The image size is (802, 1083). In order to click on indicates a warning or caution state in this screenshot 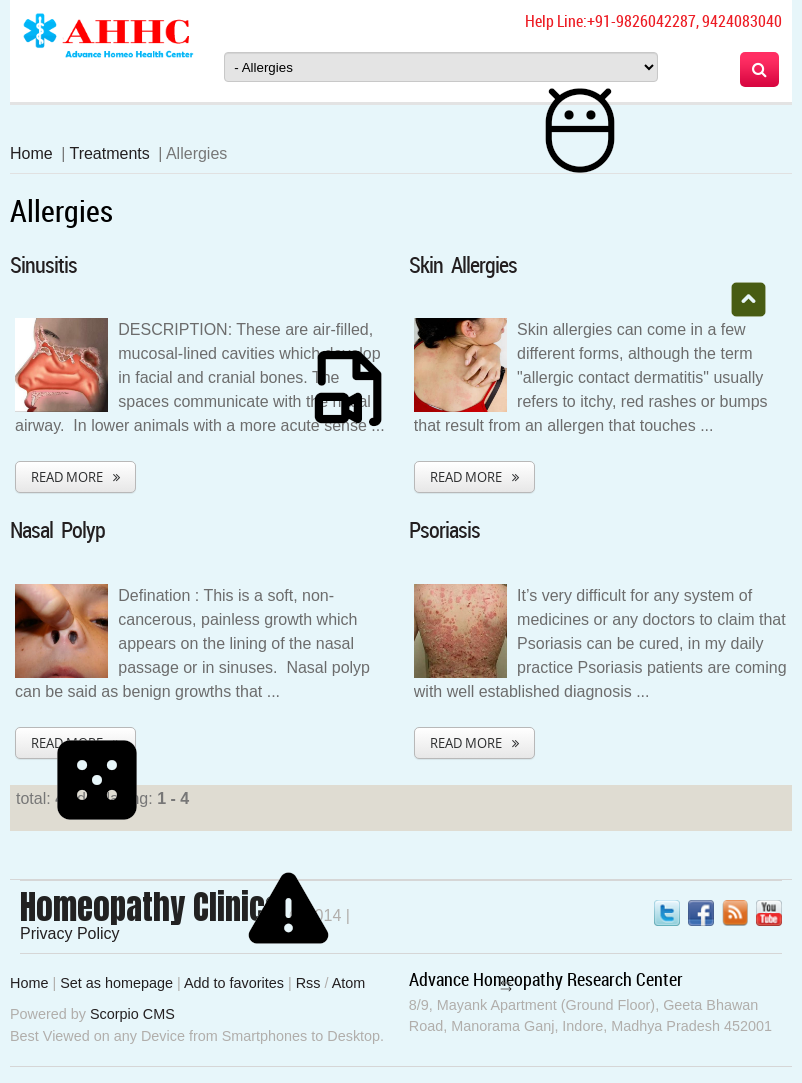, I will do `click(288, 909)`.